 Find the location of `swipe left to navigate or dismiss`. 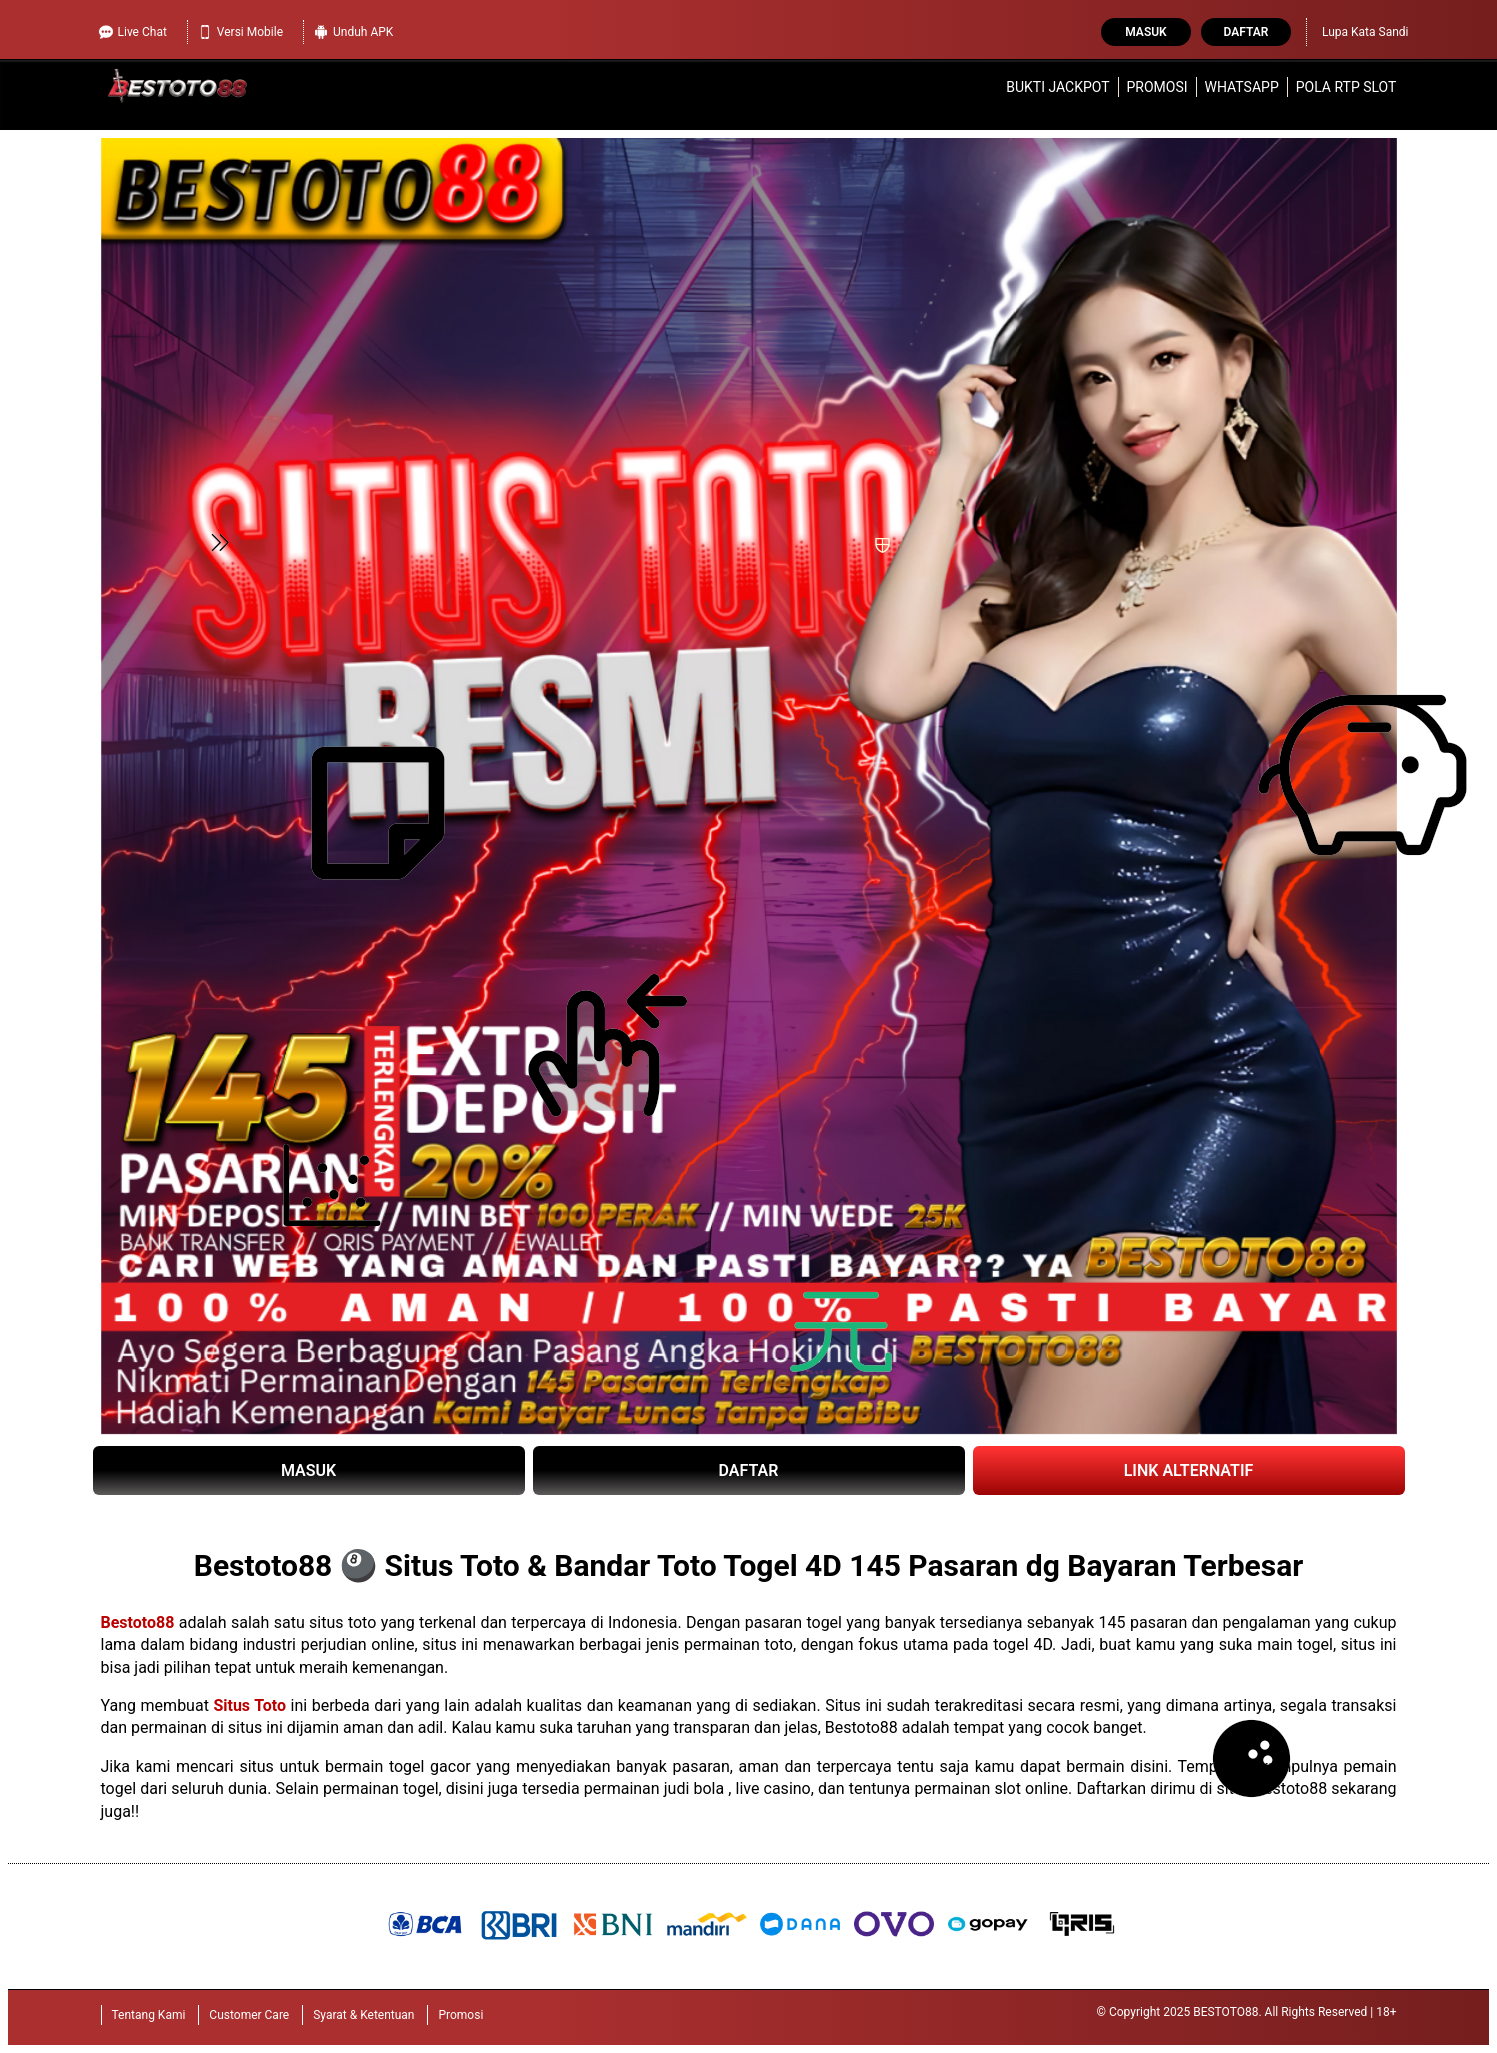

swipe left to navigate or dismiss is located at coordinates (599, 1050).